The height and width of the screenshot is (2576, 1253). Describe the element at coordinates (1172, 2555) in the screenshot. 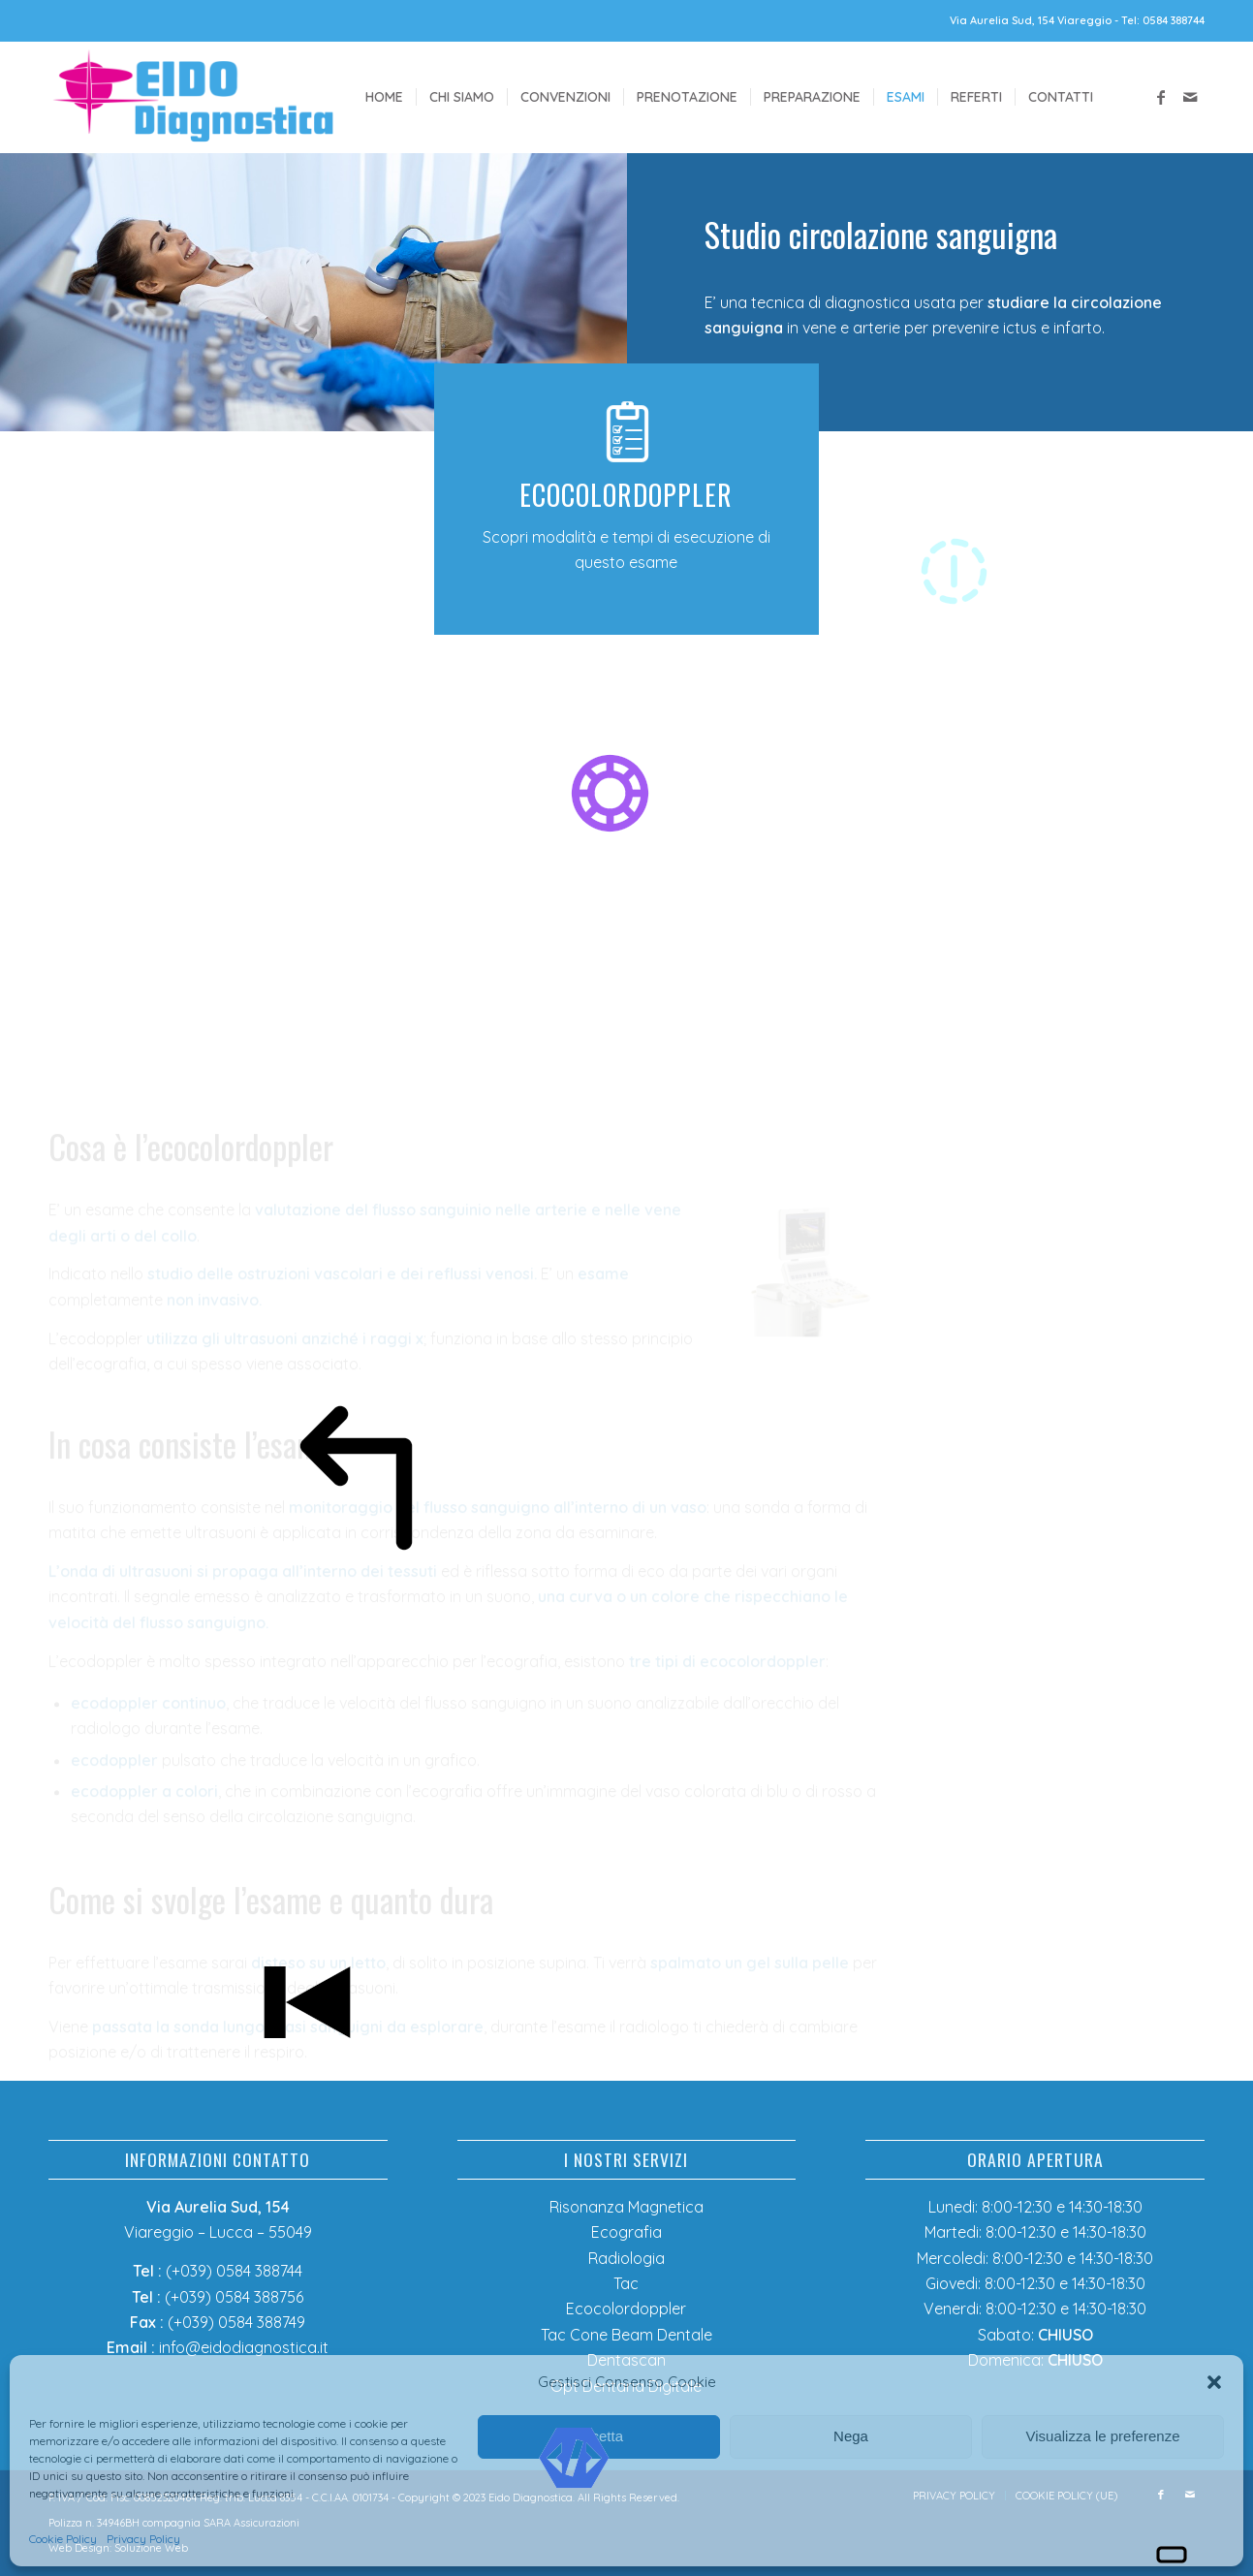

I see `insert a code variable or placeholder` at that location.